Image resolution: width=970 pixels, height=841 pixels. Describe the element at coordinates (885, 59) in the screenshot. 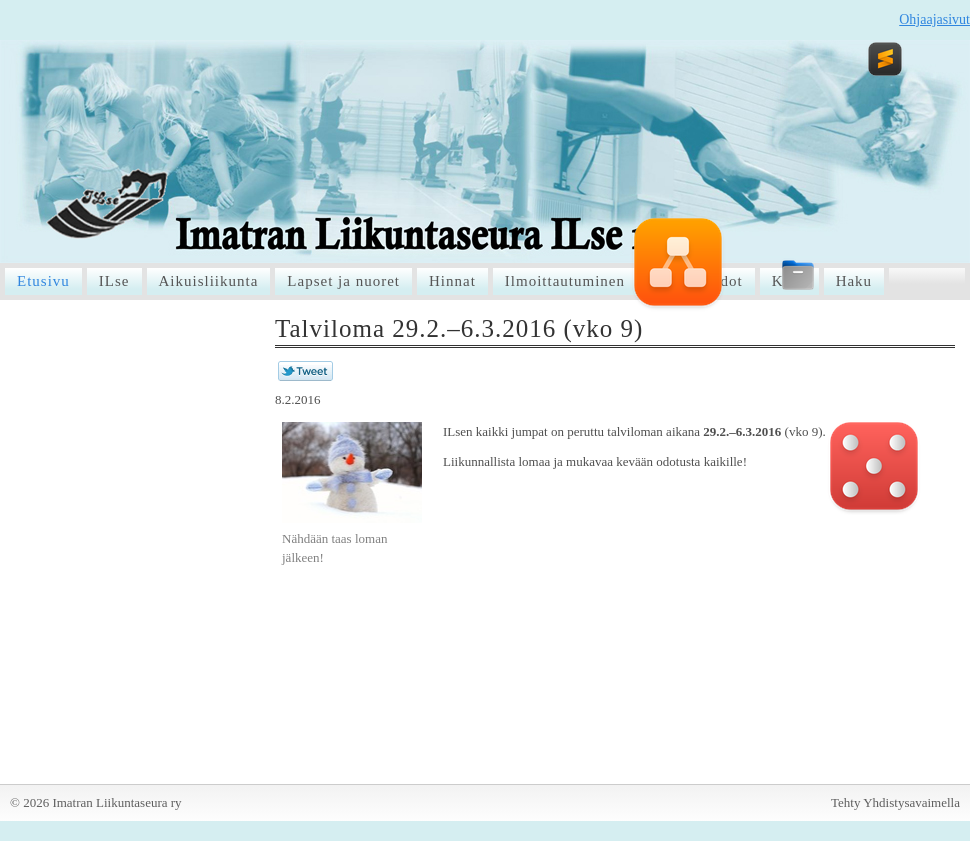

I see `open sublime text code editor` at that location.